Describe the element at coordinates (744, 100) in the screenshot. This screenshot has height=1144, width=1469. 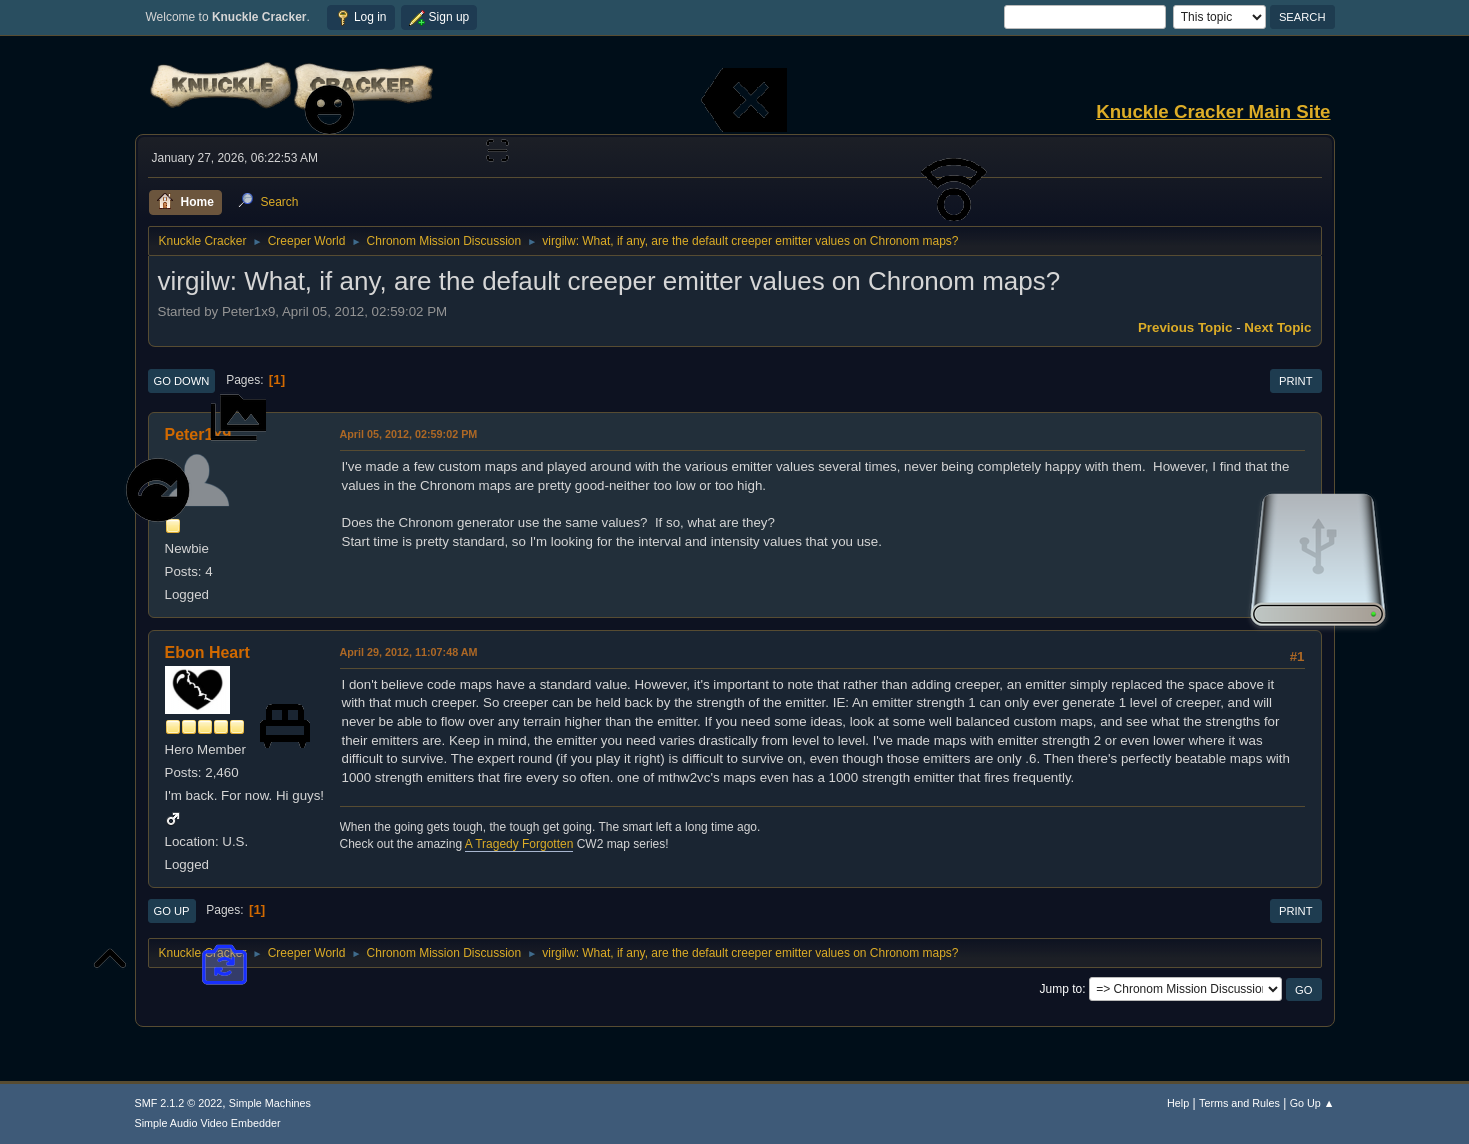
I see `delete the last character entered` at that location.